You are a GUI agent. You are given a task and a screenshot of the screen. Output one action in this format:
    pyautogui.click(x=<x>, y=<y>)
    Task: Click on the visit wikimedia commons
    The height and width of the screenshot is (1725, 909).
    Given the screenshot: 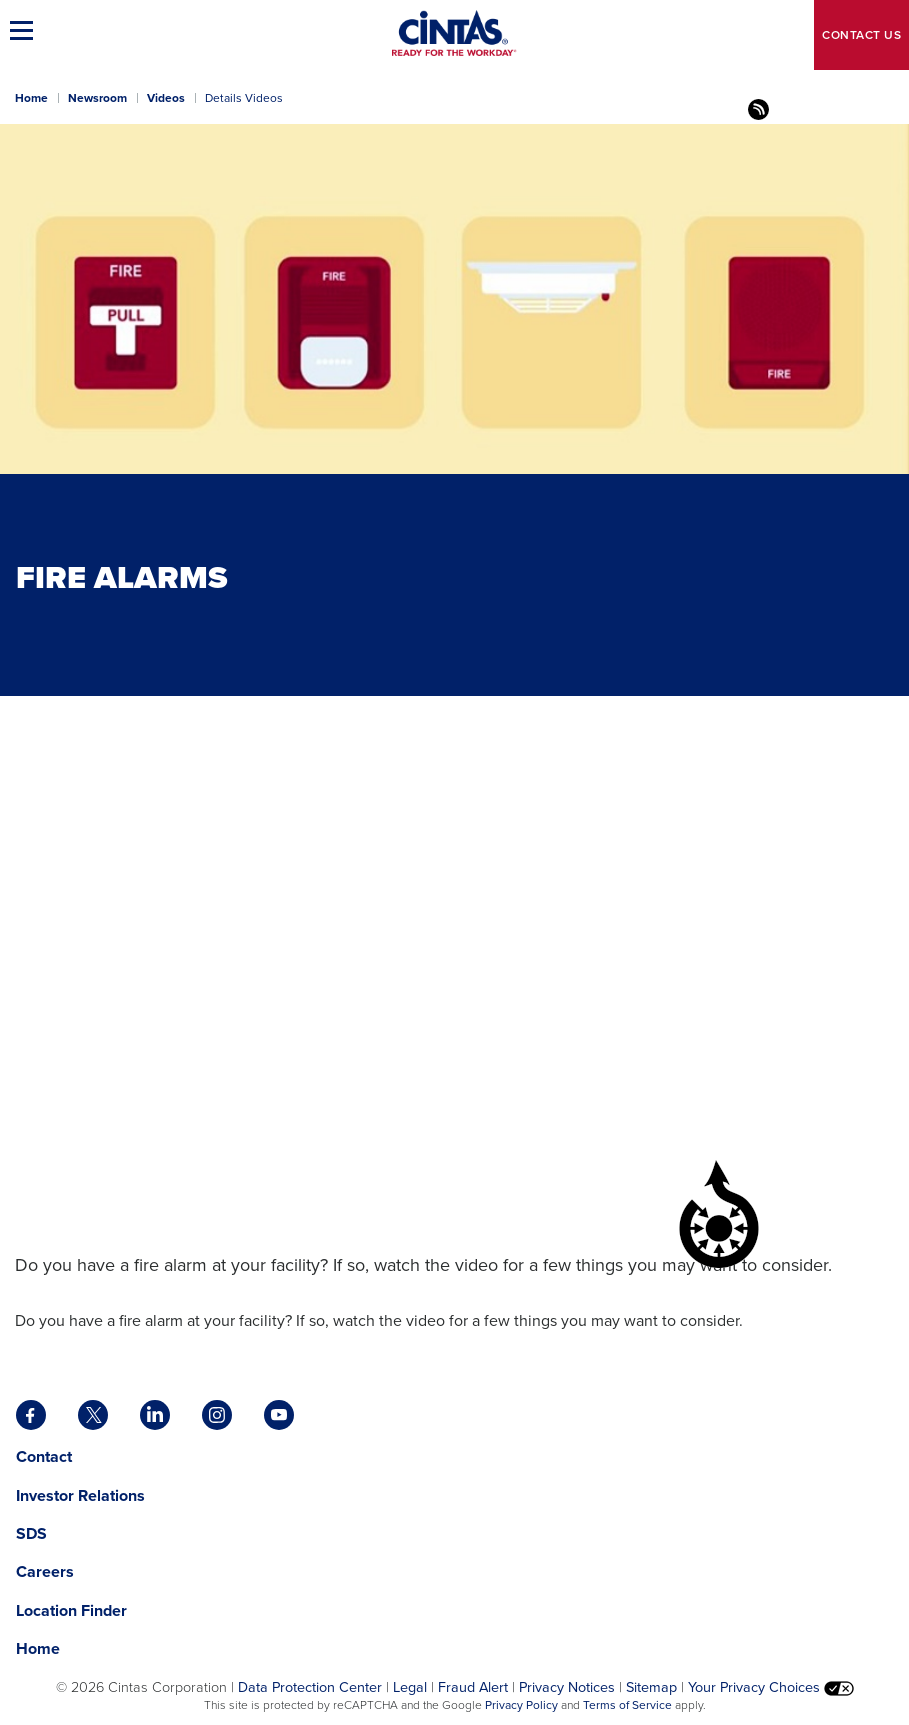 What is the action you would take?
    pyautogui.click(x=719, y=1214)
    